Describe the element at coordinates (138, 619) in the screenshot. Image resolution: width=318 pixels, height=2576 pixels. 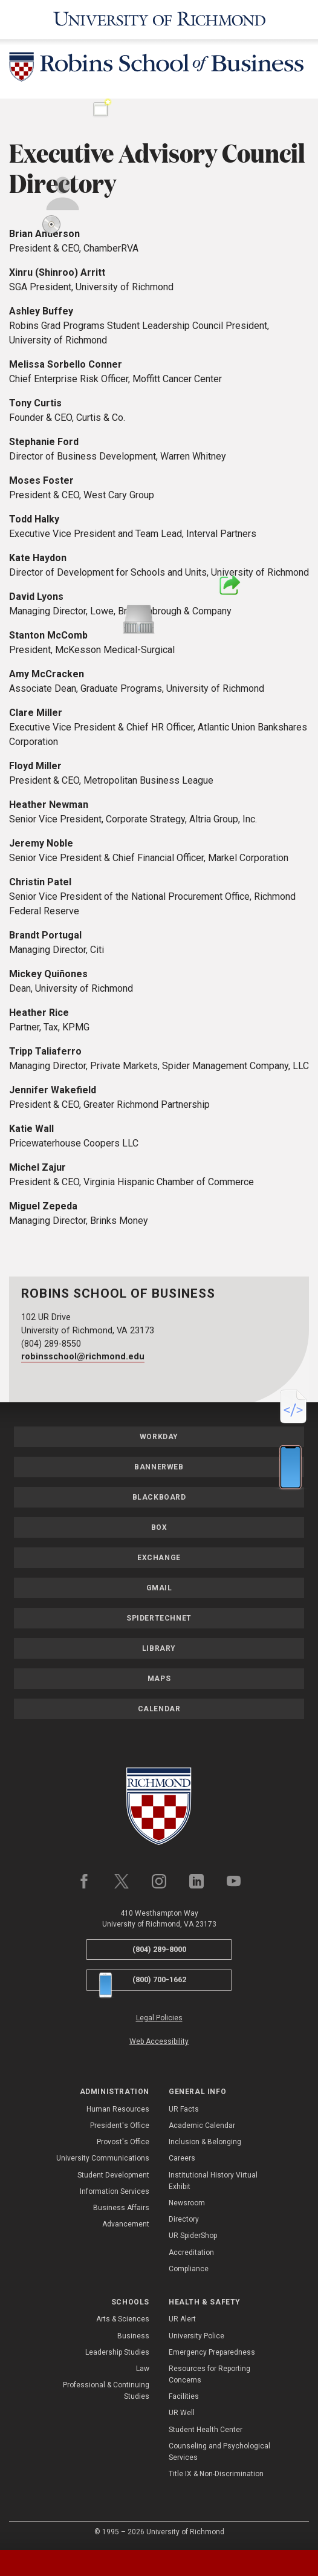
I see `access Xserve RAID storage device settings` at that location.